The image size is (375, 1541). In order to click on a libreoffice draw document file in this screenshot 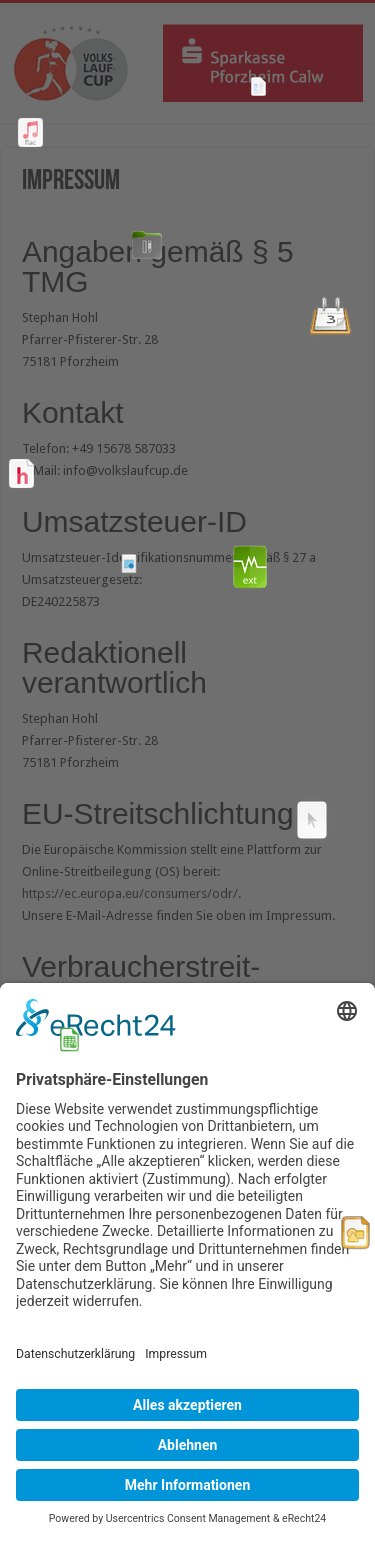, I will do `click(355, 1232)`.